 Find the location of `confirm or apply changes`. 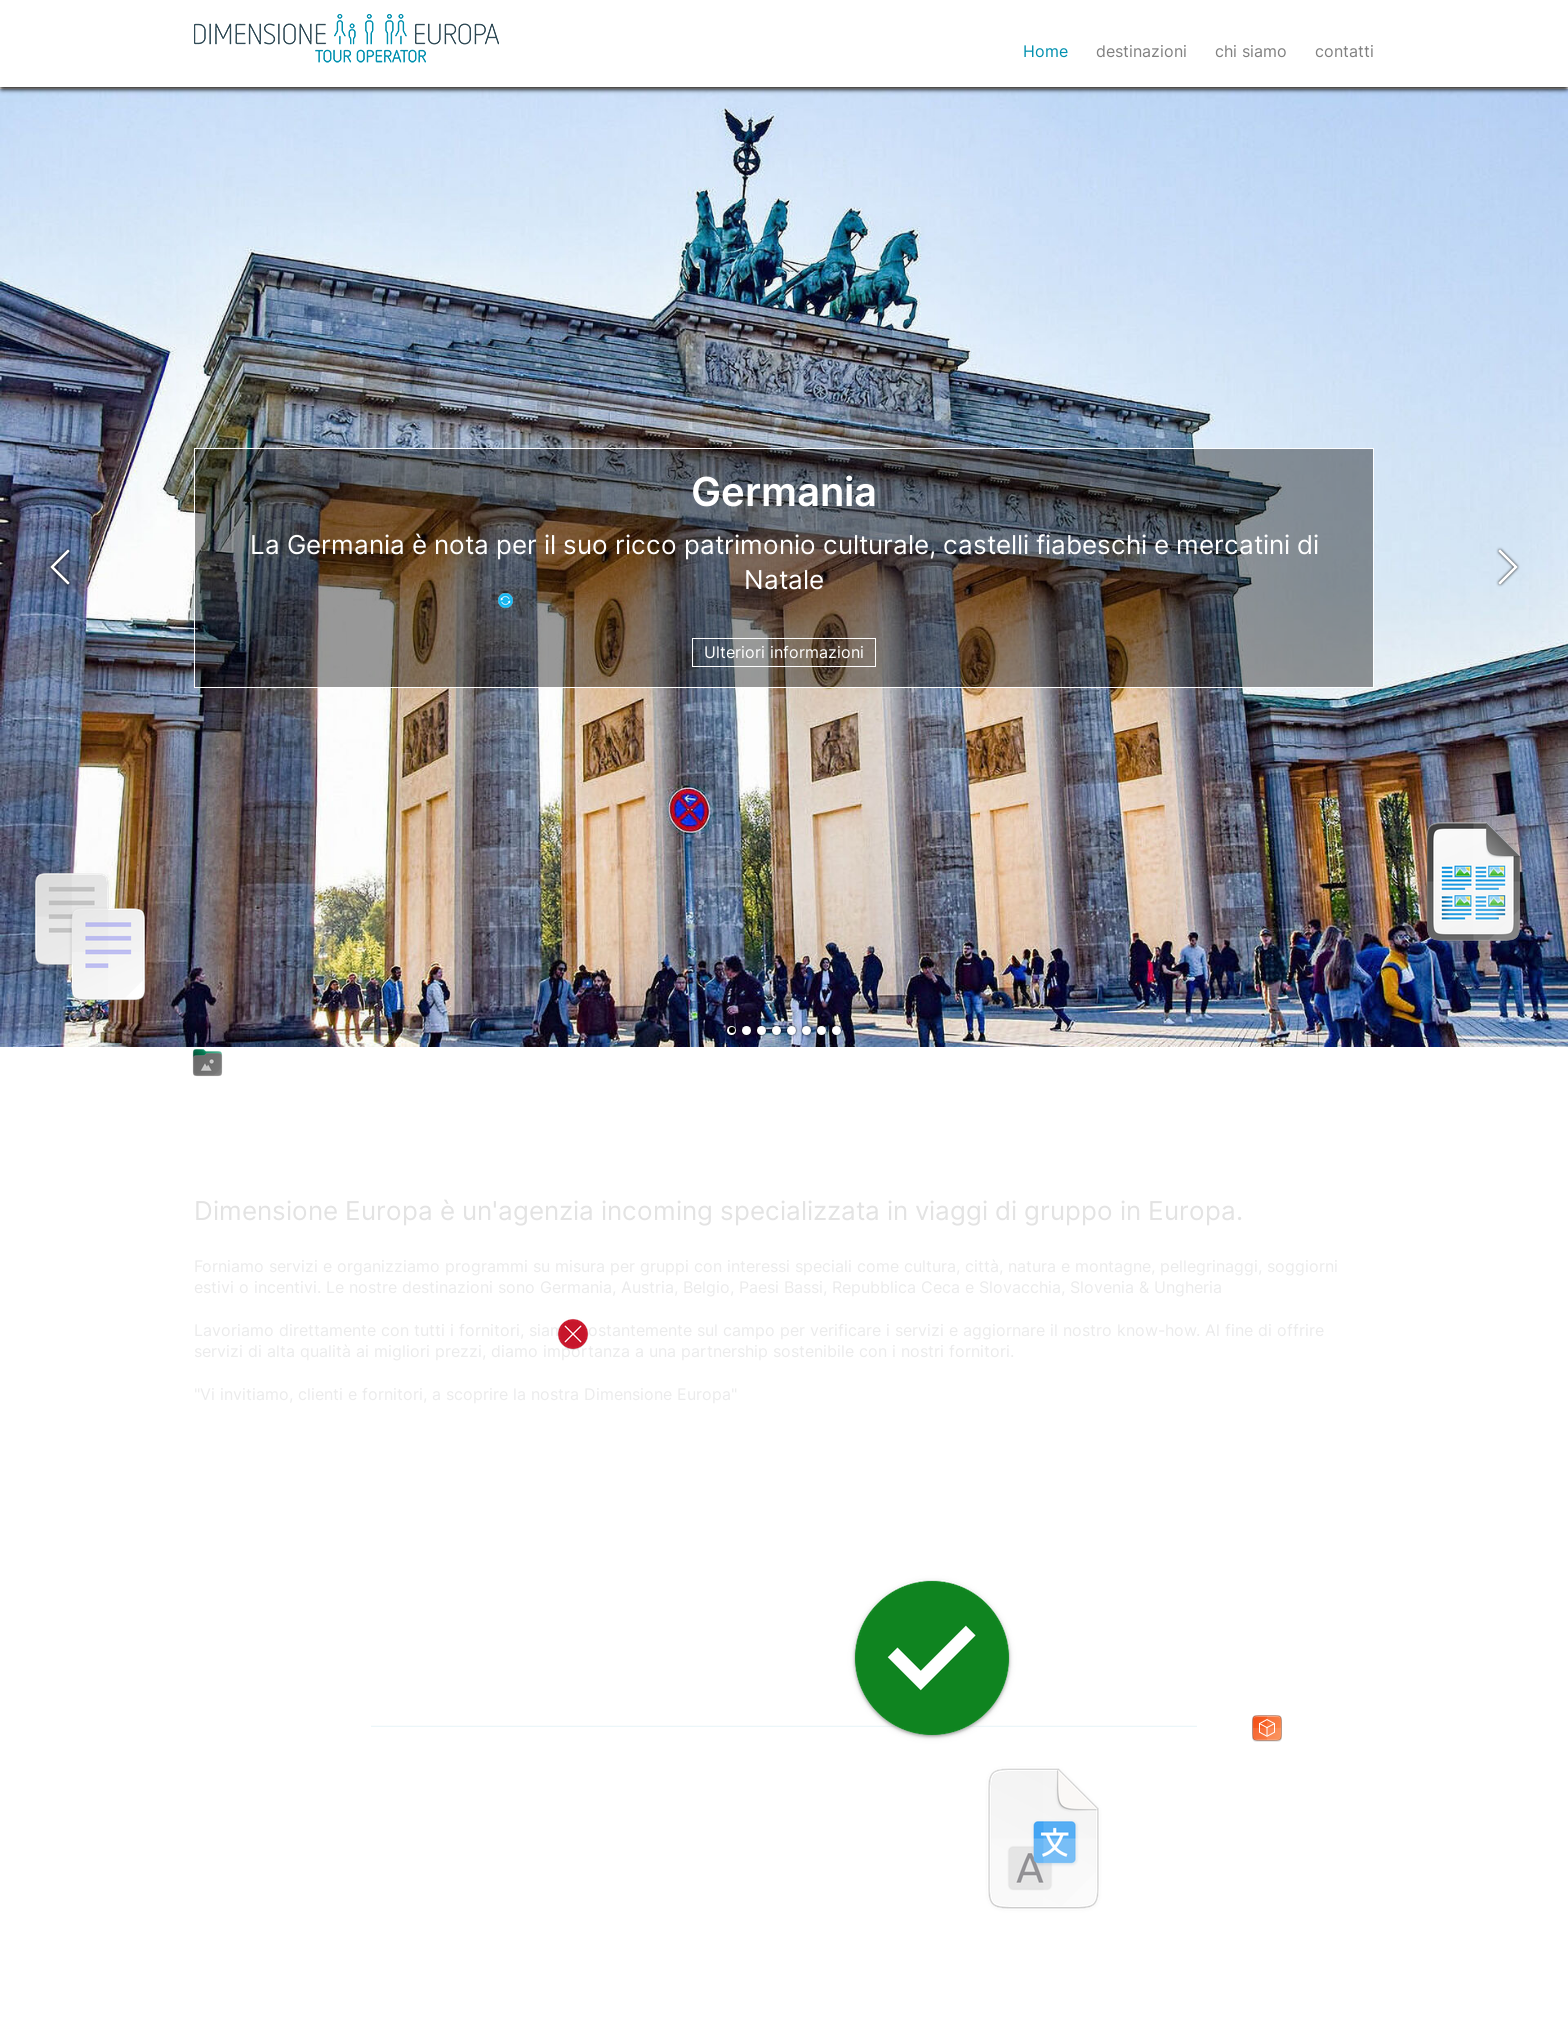

confirm or apply changes is located at coordinates (932, 1658).